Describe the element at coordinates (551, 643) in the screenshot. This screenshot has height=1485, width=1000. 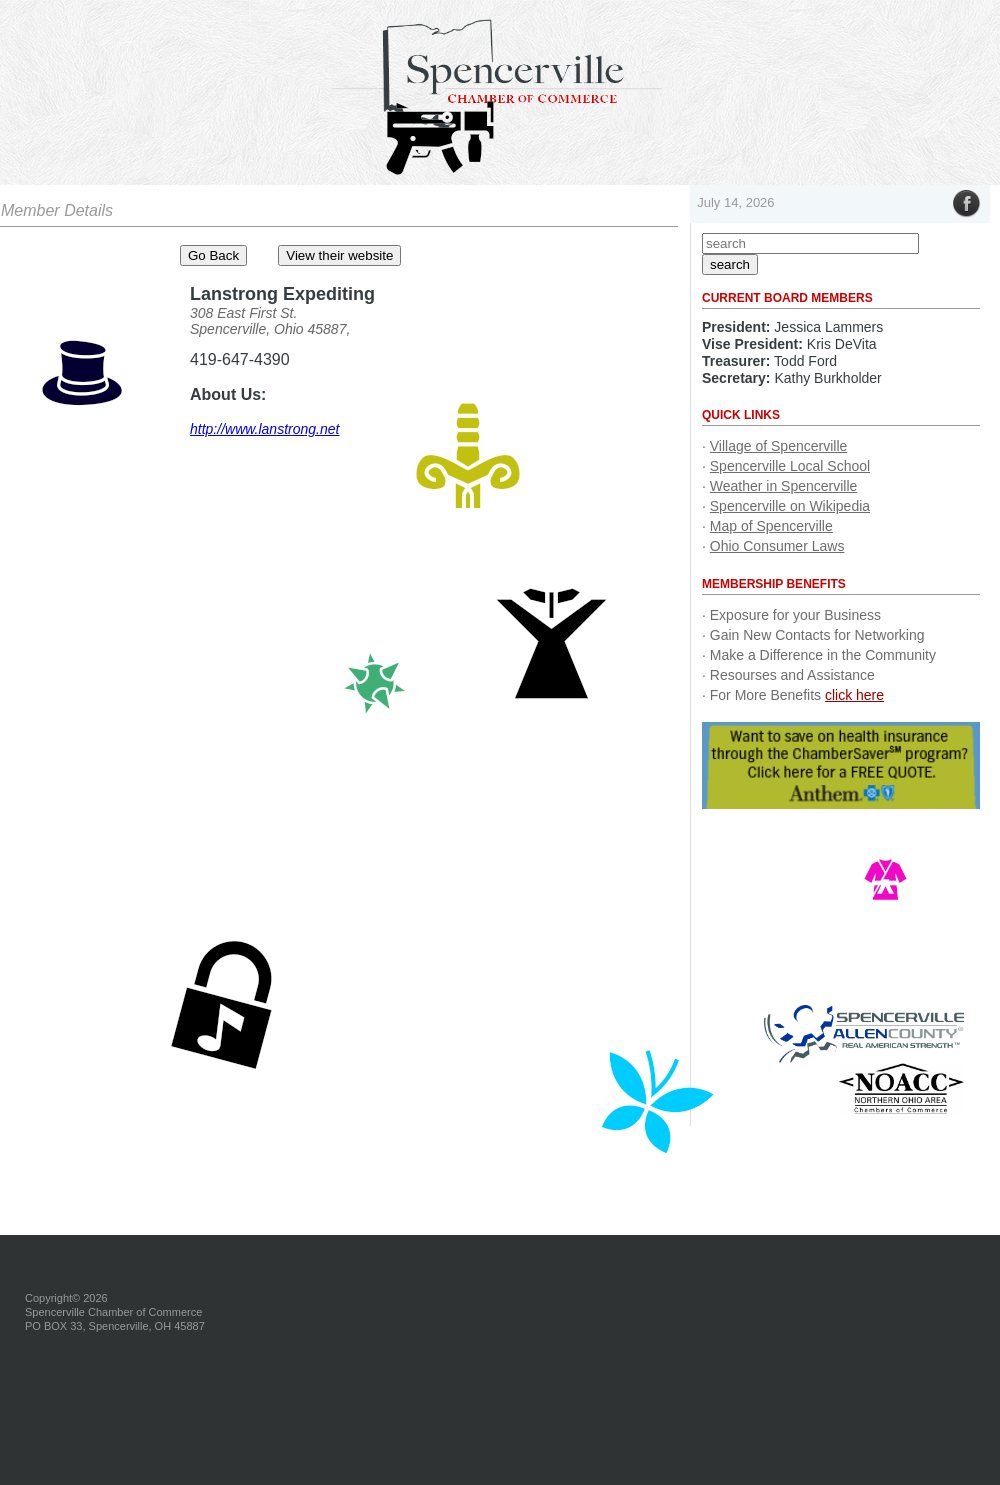
I see `indicates a decision point or branching path` at that location.